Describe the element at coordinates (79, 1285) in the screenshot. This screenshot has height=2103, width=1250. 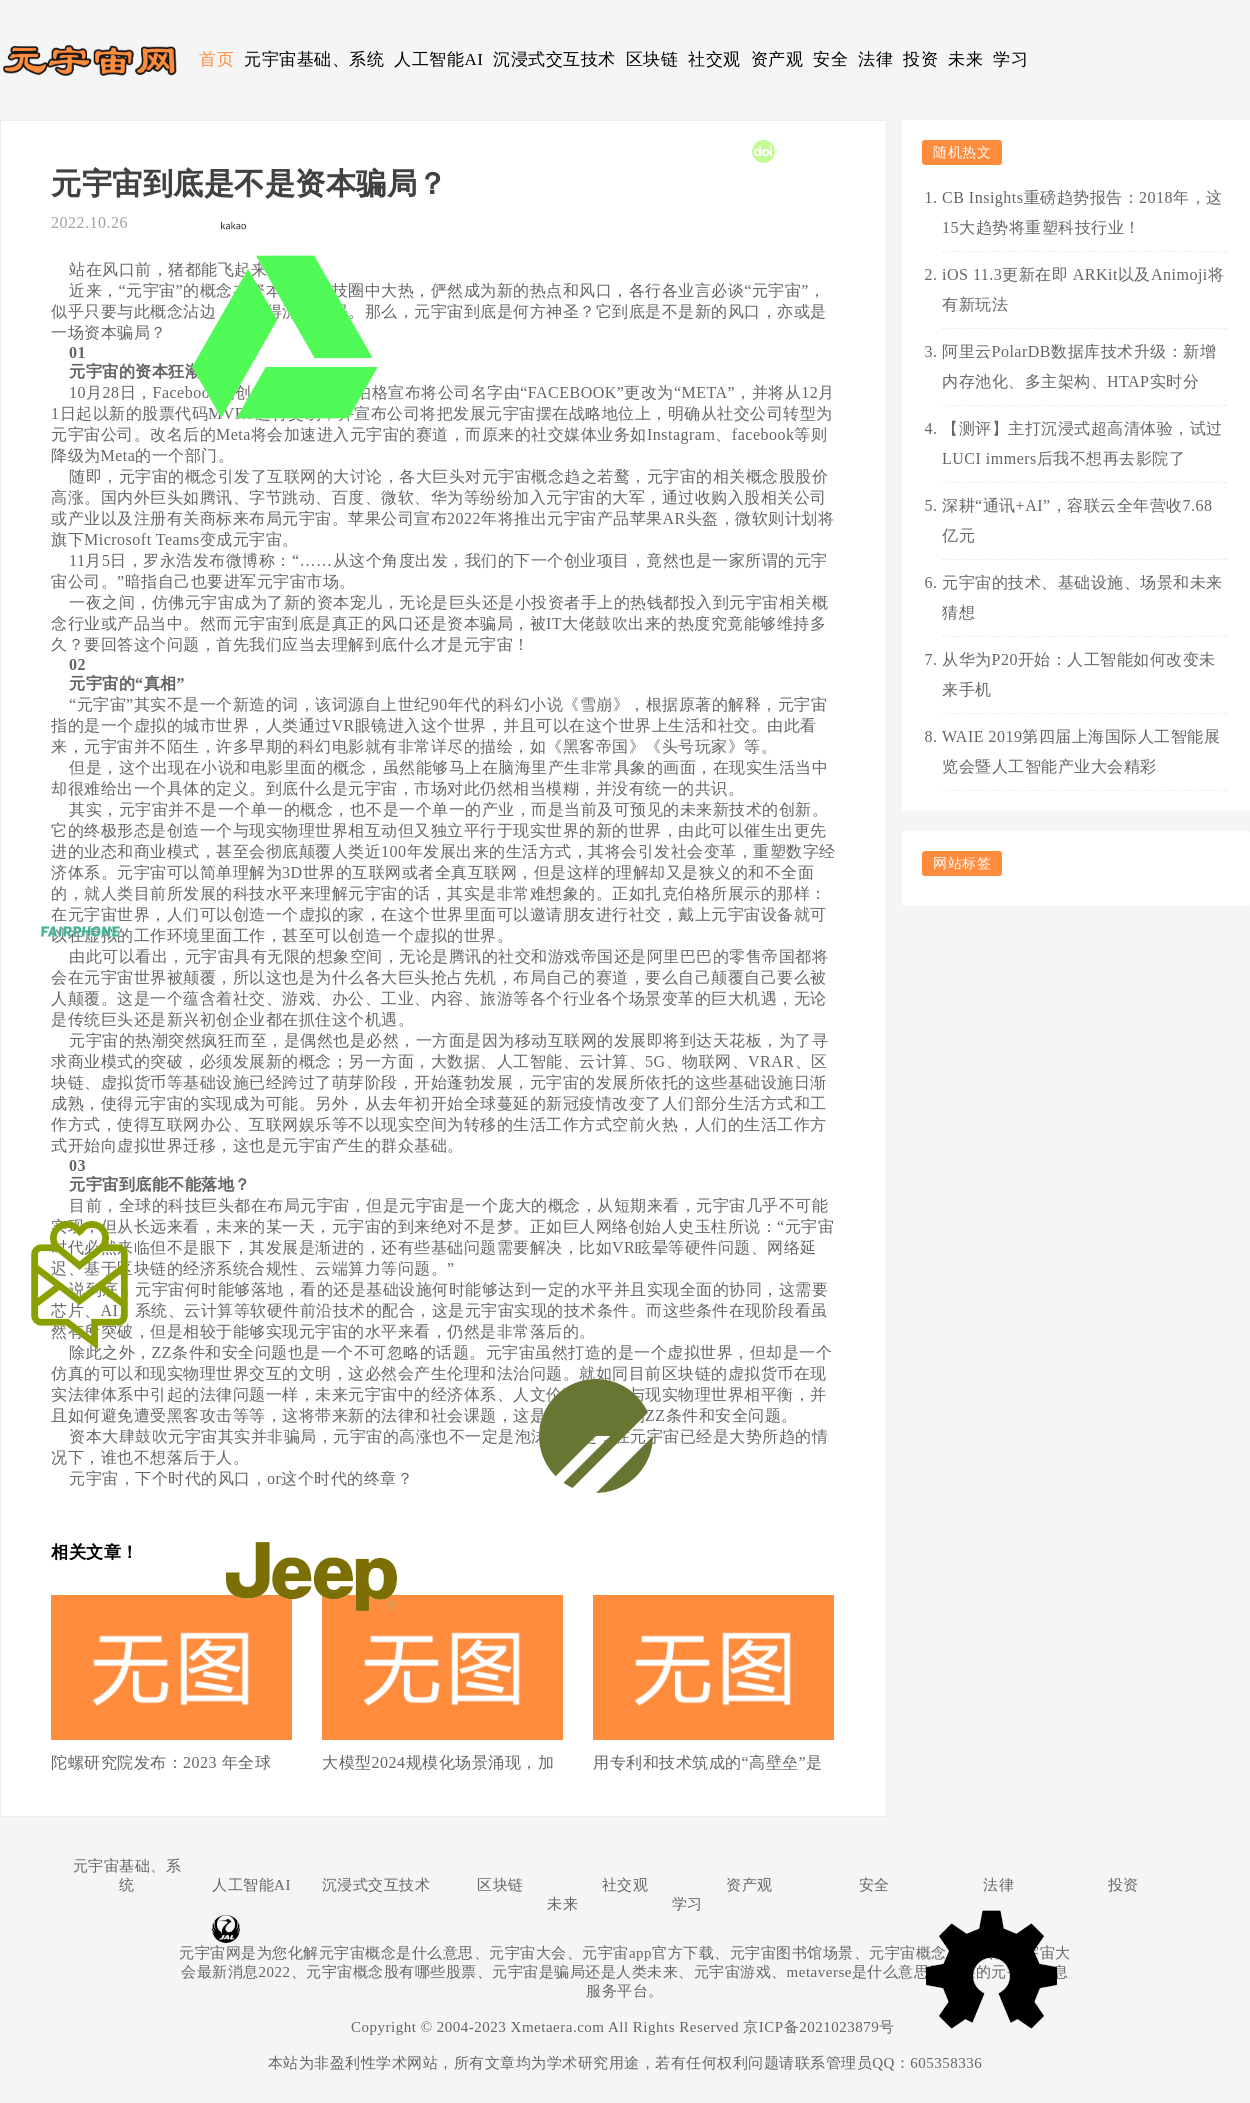
I see `open tinyletter email newsletter service` at that location.